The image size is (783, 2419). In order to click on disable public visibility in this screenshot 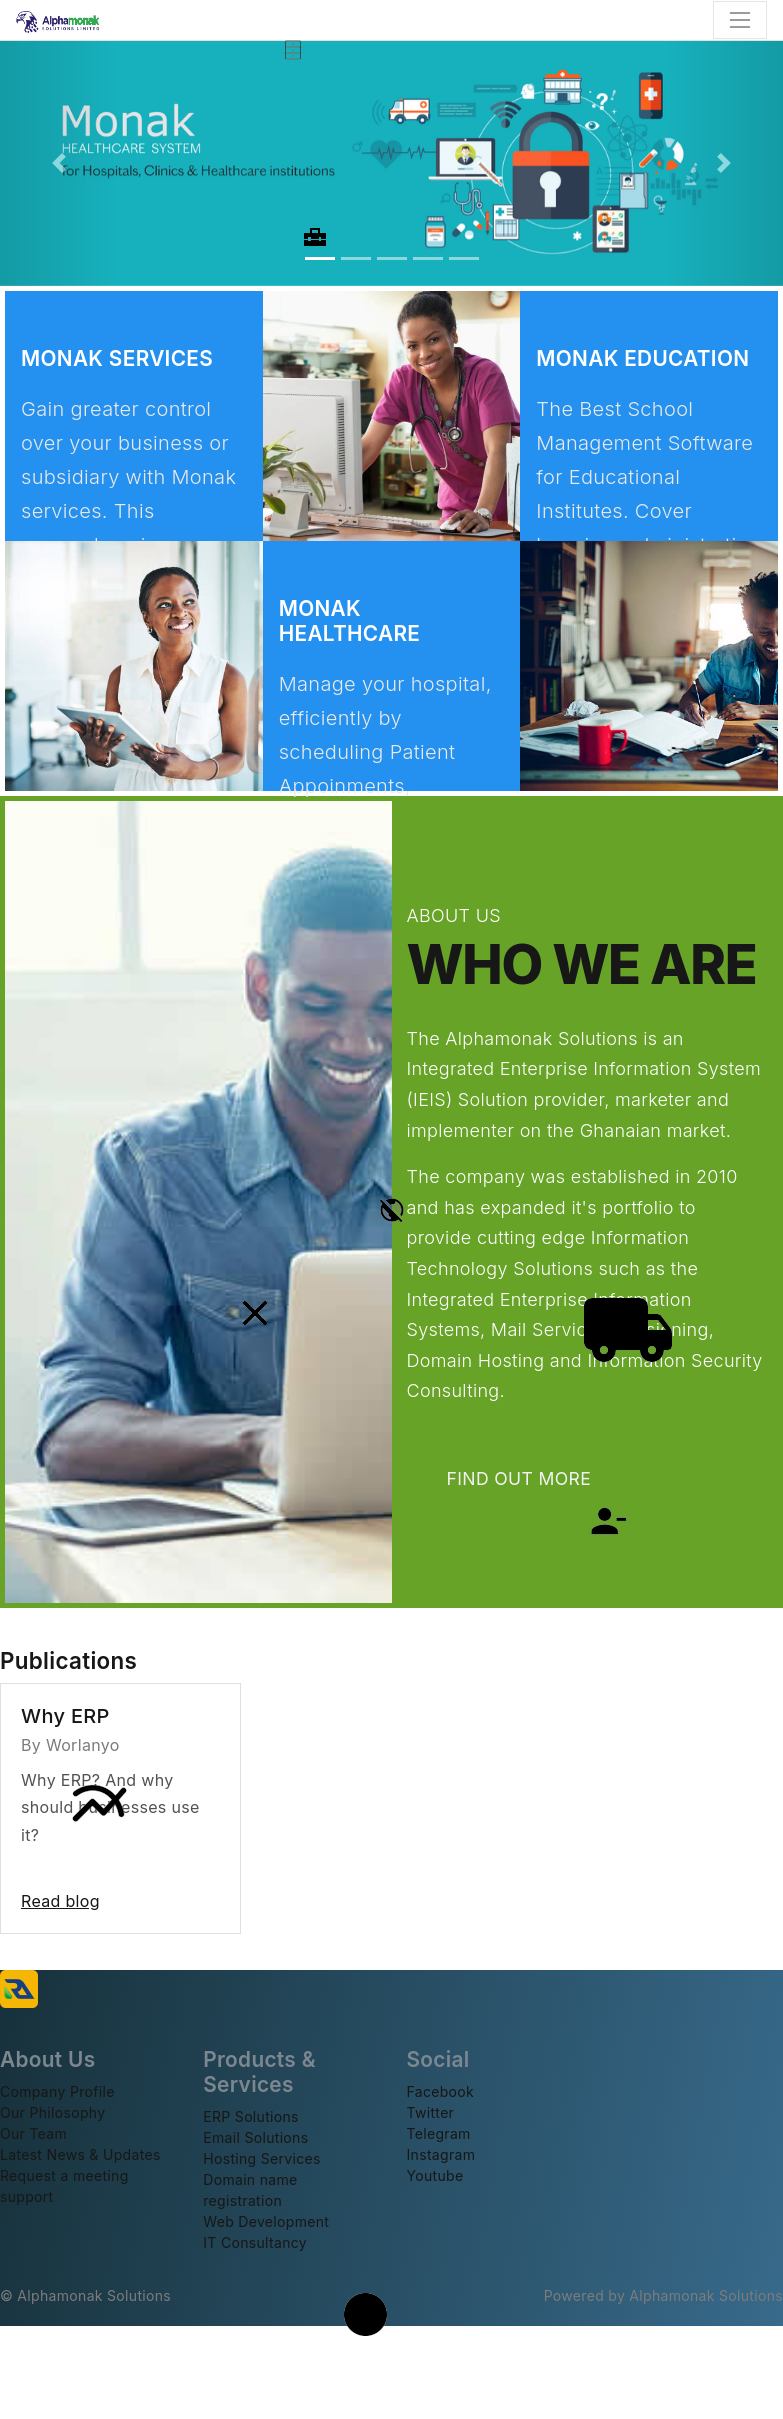, I will do `click(392, 1210)`.